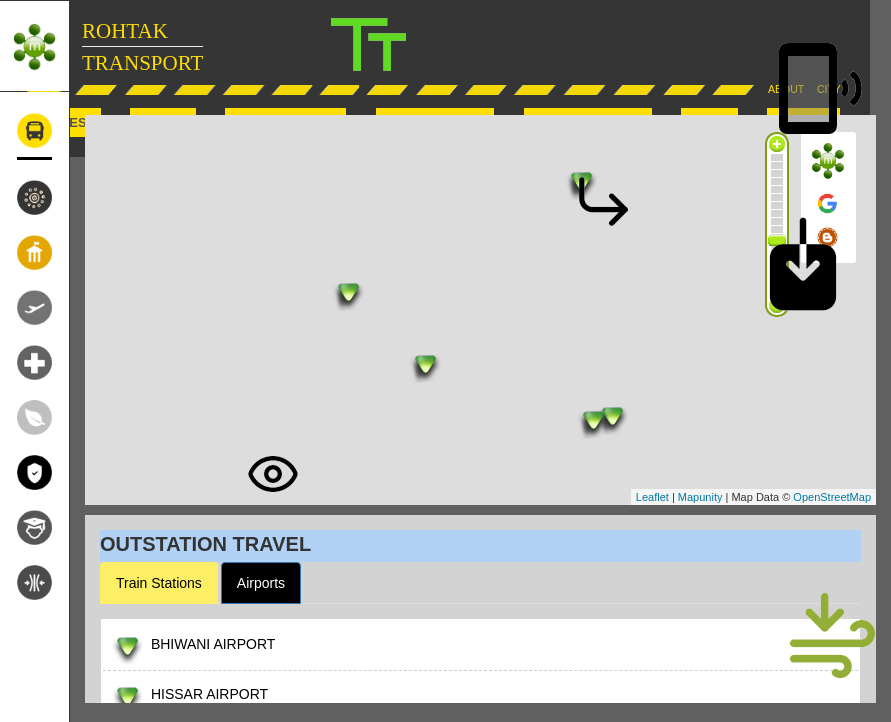 Image resolution: width=891 pixels, height=722 pixels. Describe the element at coordinates (368, 44) in the screenshot. I see `adjust text size settings` at that location.